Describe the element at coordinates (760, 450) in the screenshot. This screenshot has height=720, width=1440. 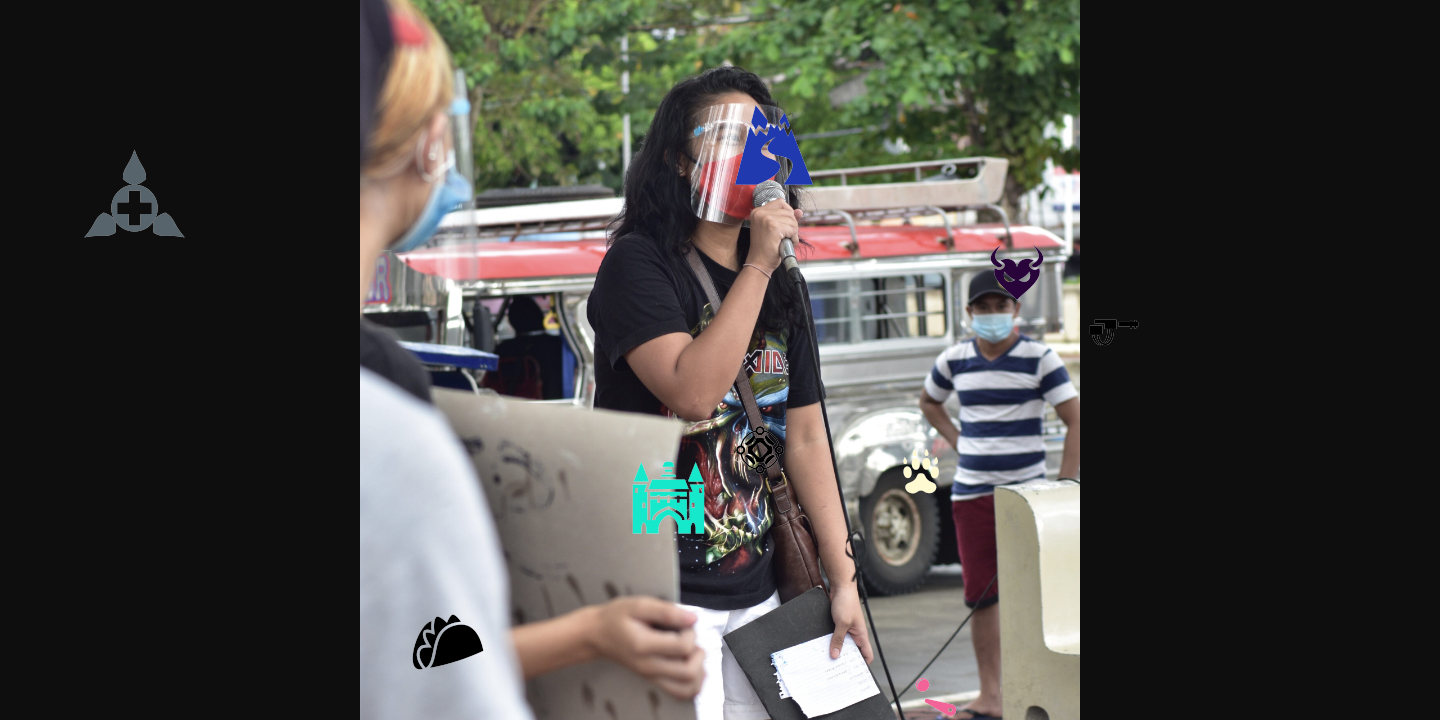
I see `network or connection hub icon` at that location.